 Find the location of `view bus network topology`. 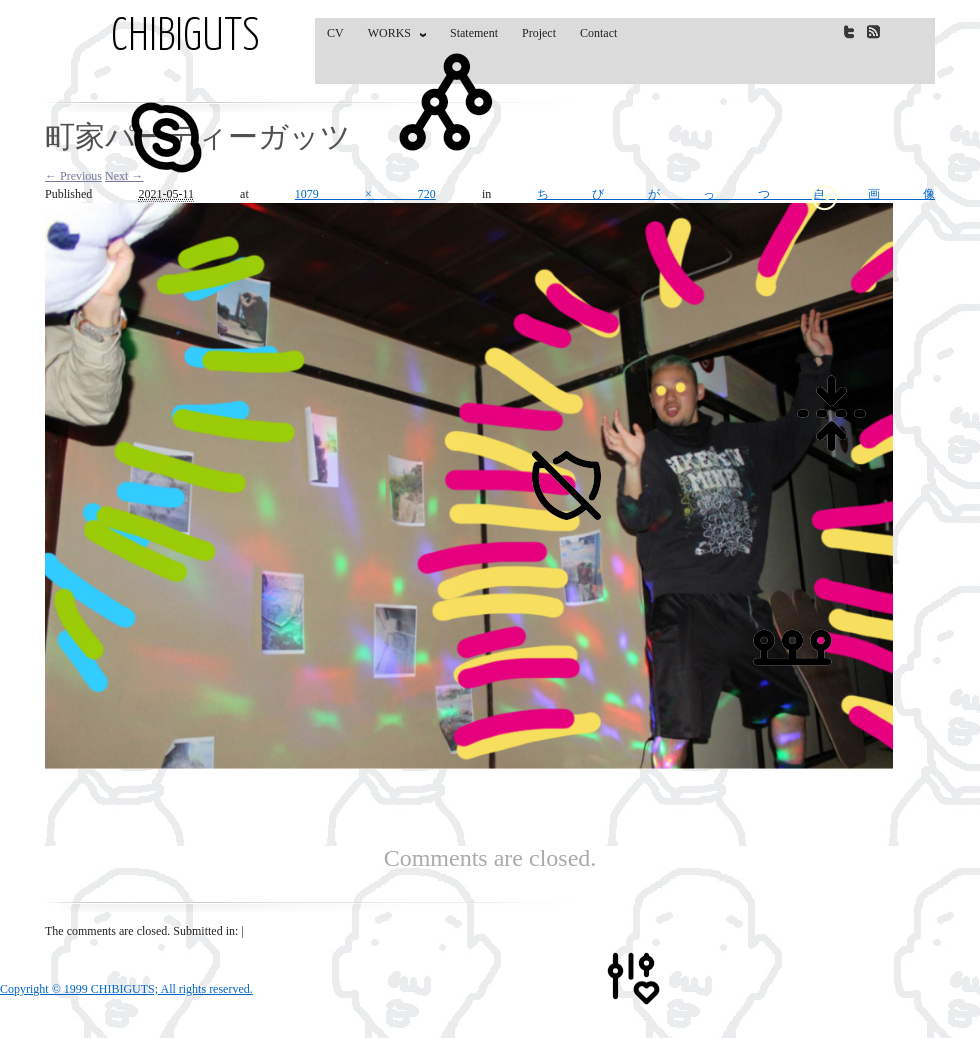

view bus network topology is located at coordinates (792, 647).